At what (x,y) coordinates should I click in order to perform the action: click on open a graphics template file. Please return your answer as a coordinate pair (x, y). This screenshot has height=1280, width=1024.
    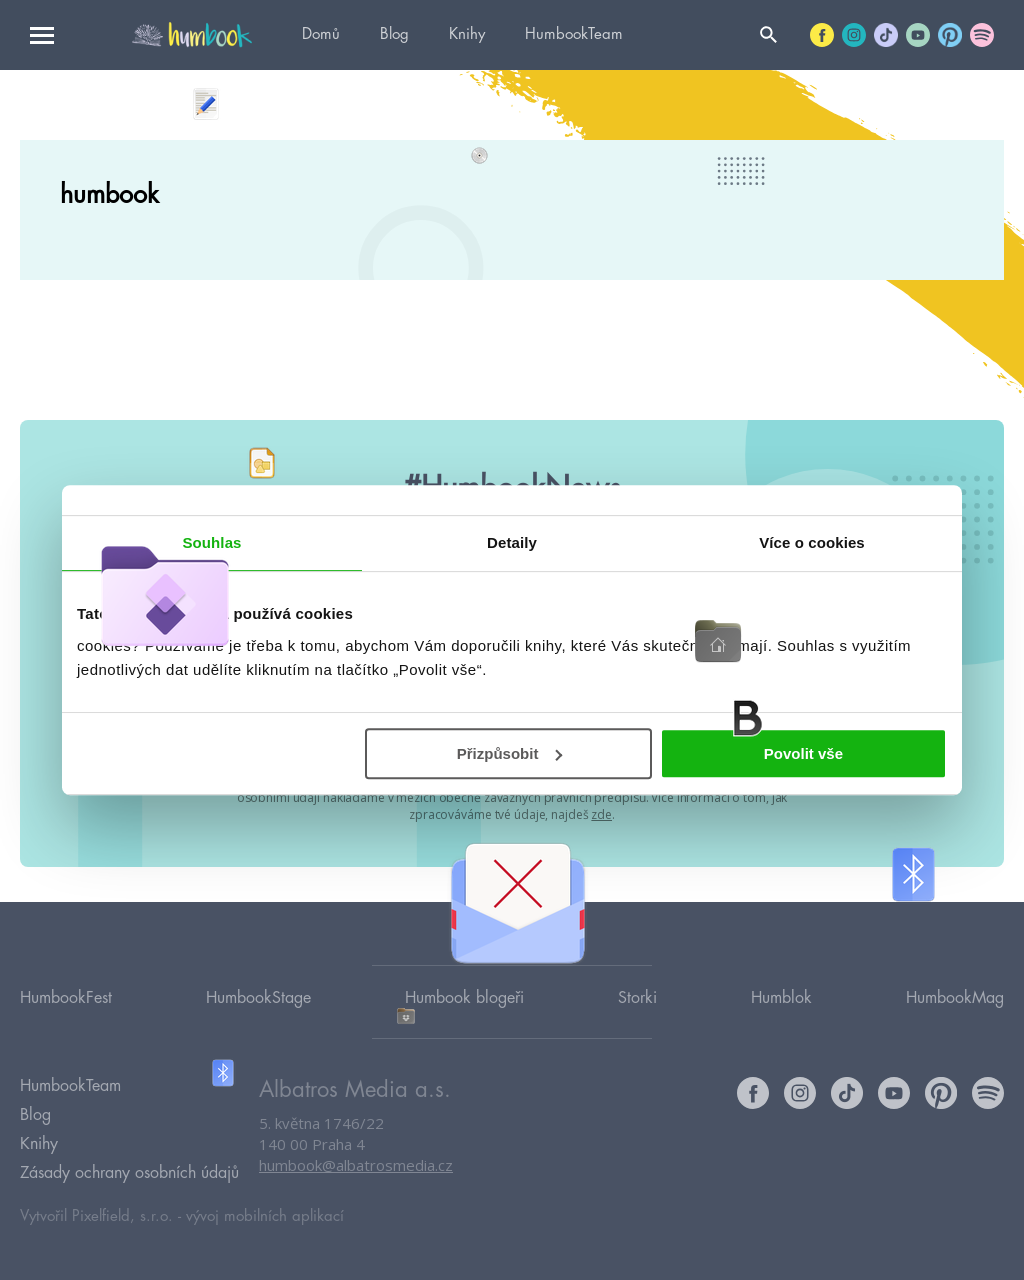
    Looking at the image, I should click on (262, 463).